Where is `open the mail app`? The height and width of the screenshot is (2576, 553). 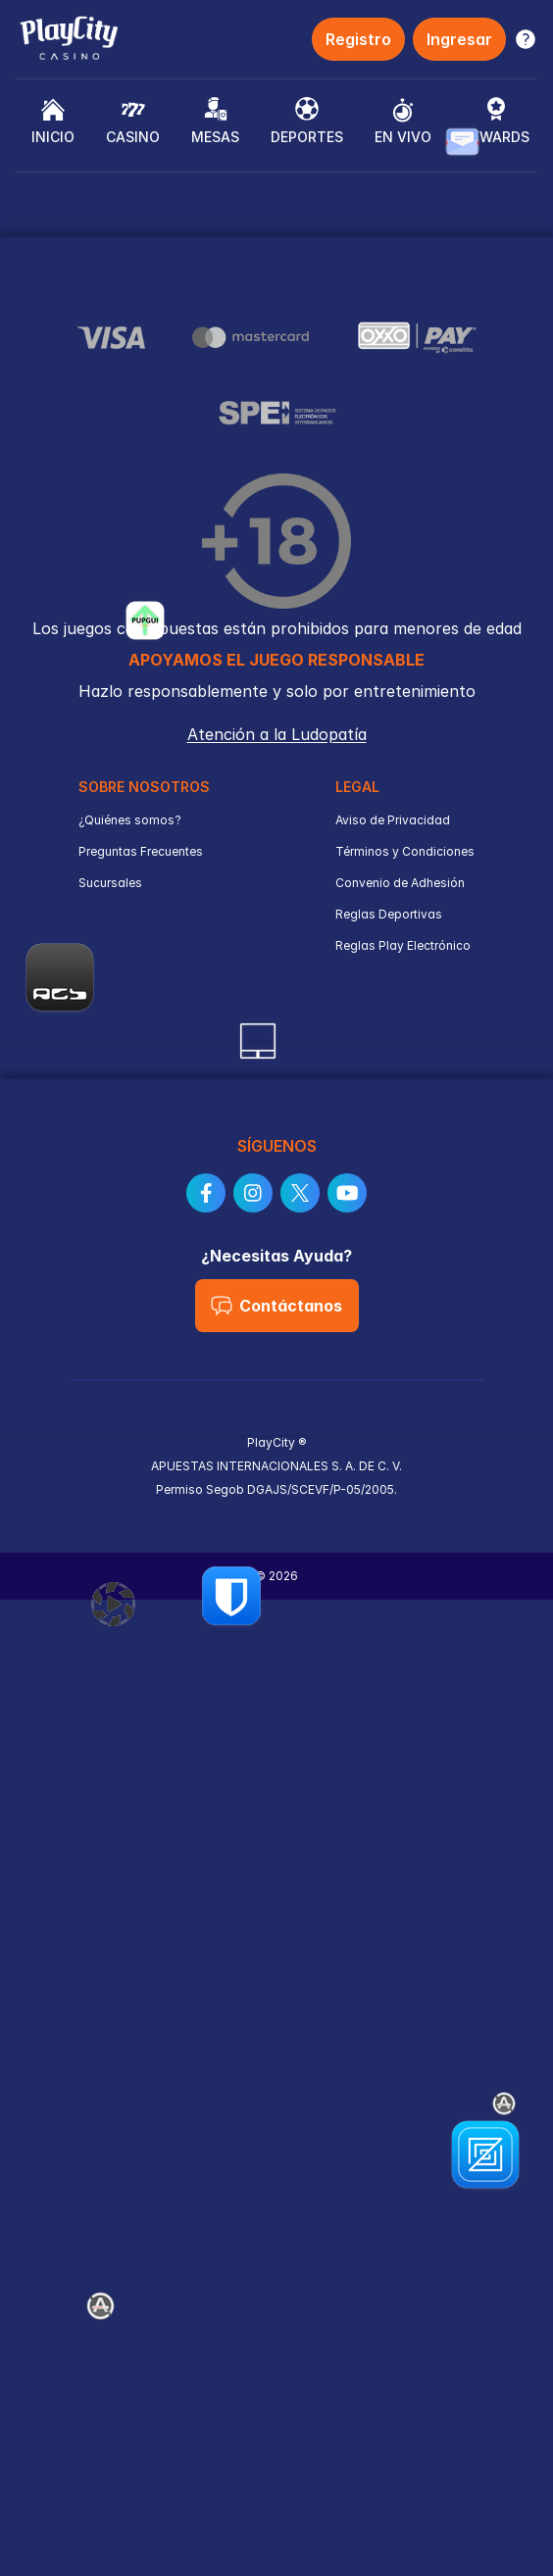
open the mail app is located at coordinates (462, 141).